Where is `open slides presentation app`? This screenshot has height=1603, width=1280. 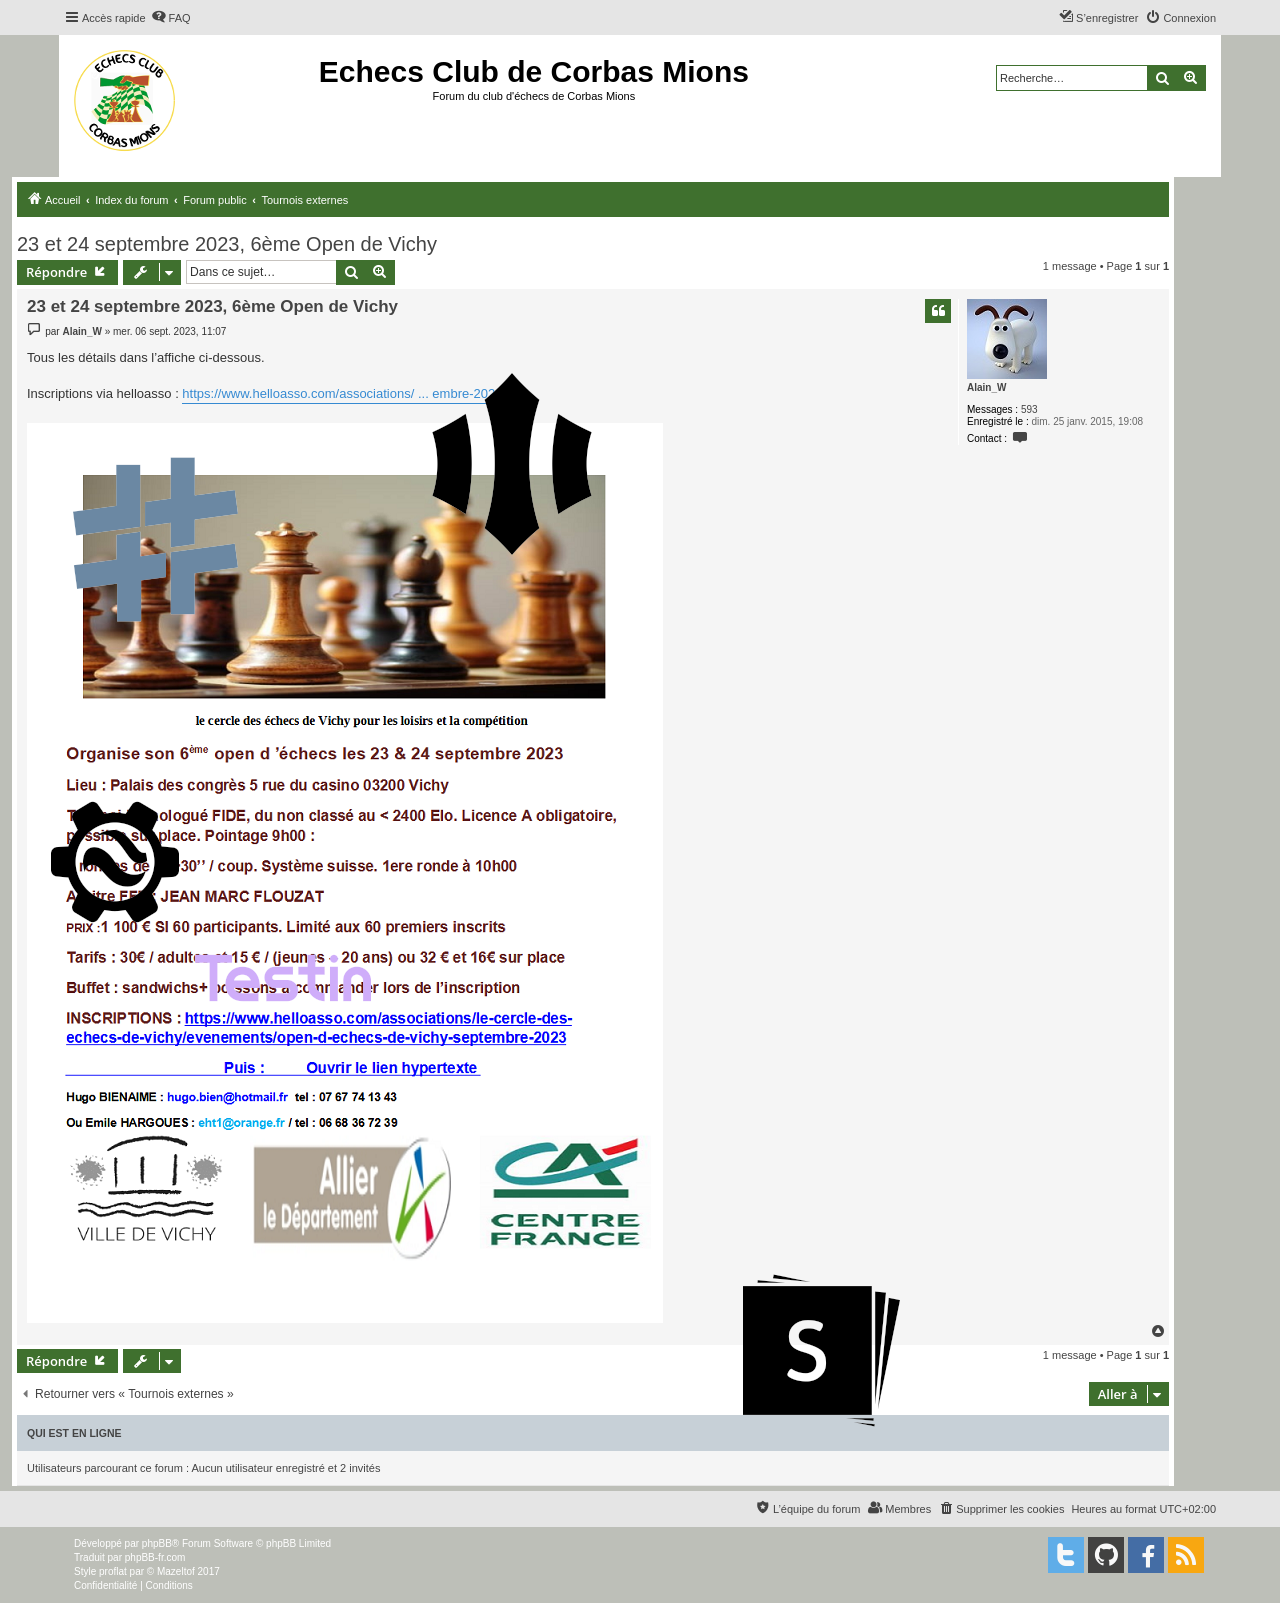
open slides presentation app is located at coordinates (821, 1350).